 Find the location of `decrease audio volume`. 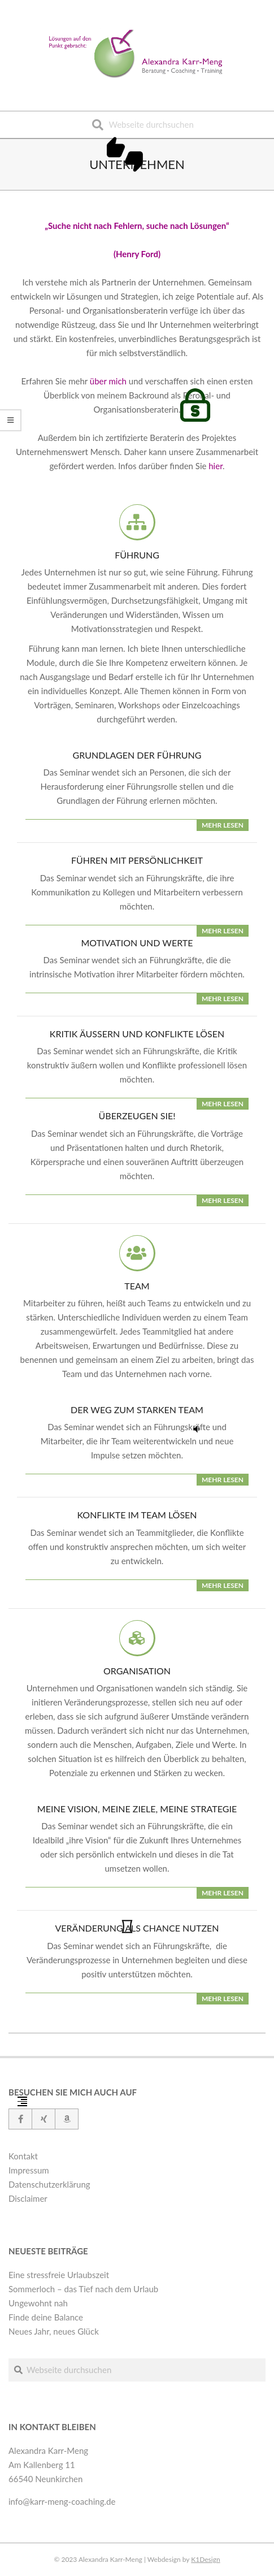

decrease audio volume is located at coordinates (197, 1429).